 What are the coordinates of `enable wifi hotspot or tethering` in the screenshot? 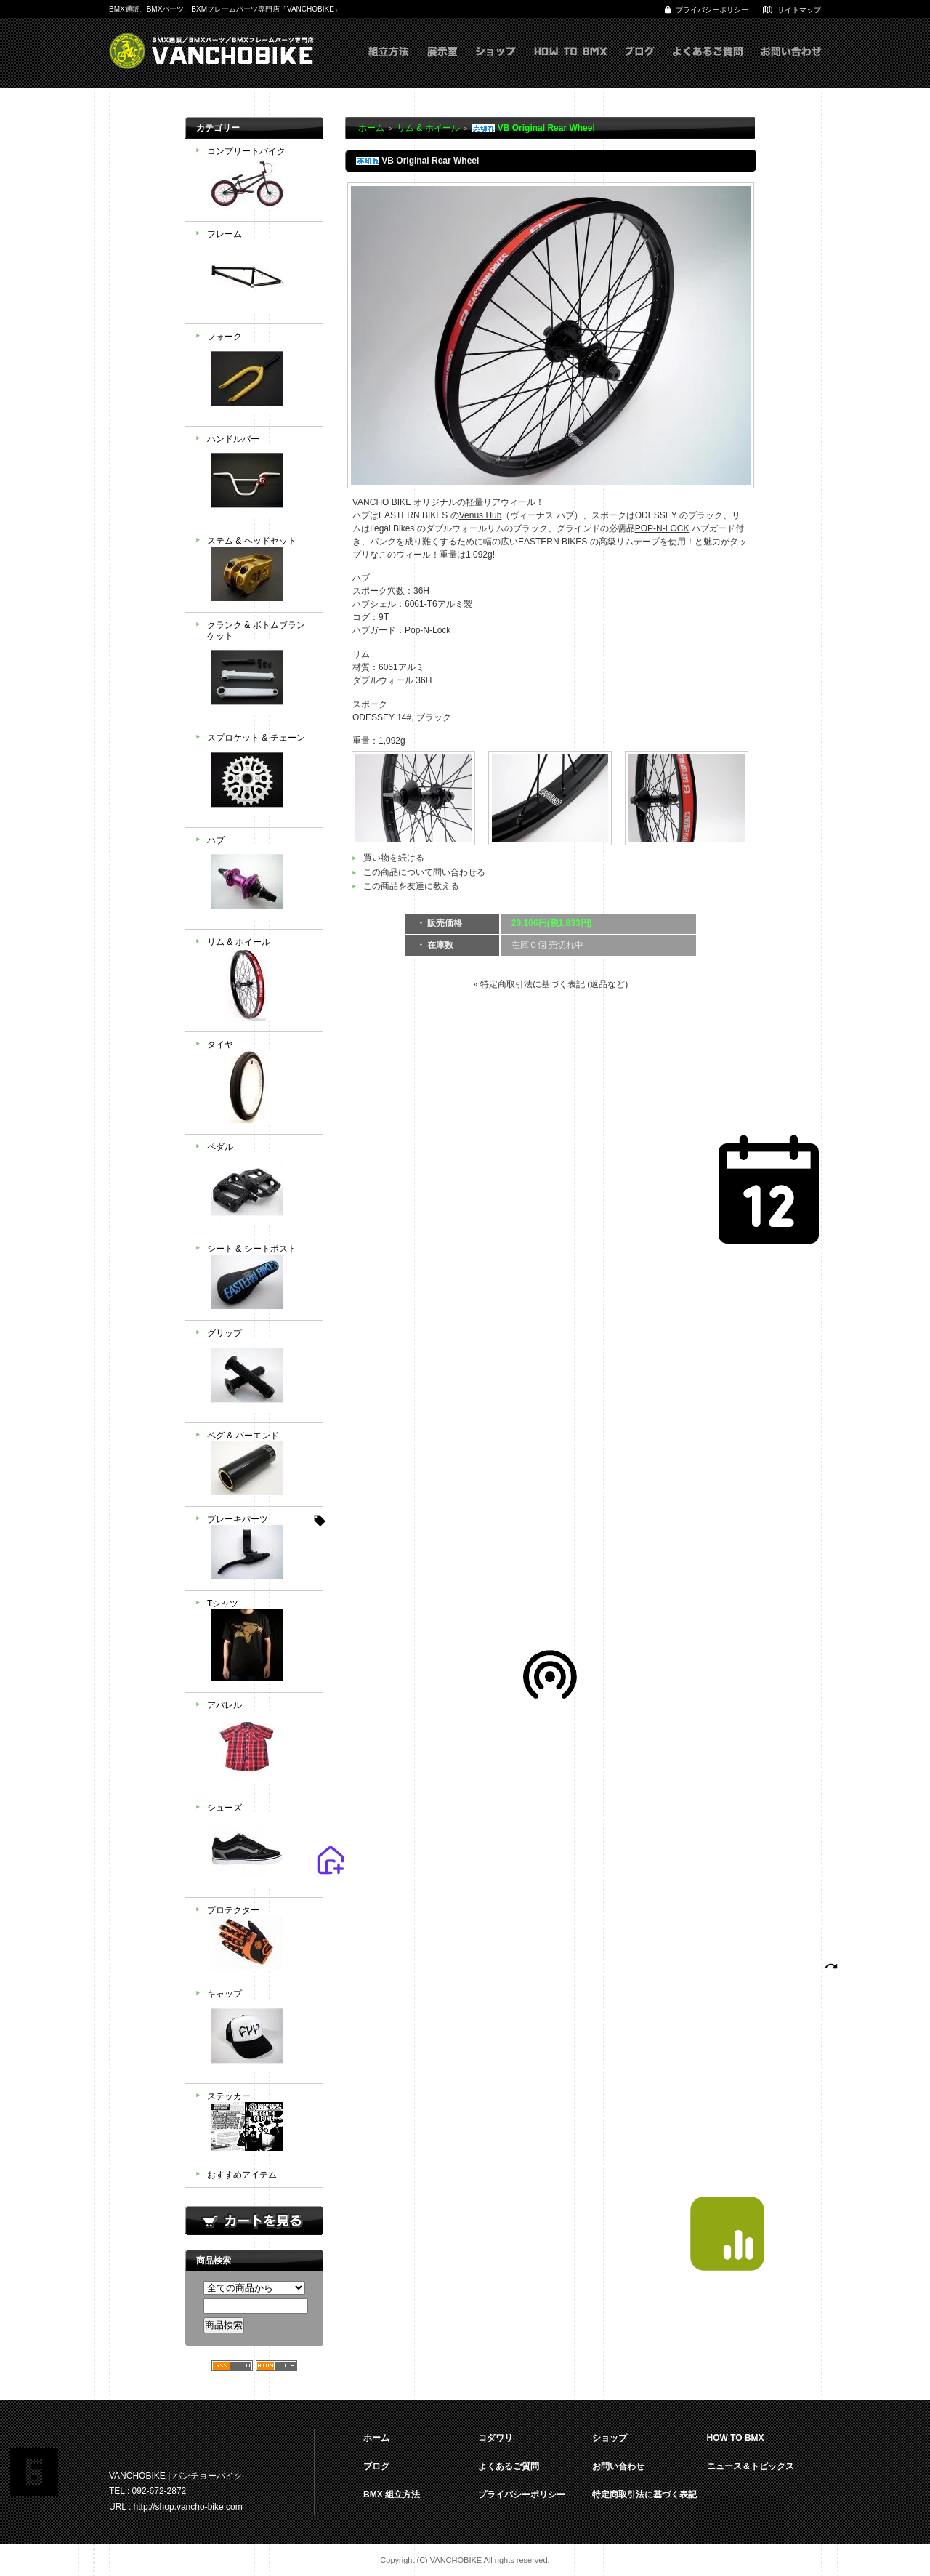 It's located at (550, 1674).